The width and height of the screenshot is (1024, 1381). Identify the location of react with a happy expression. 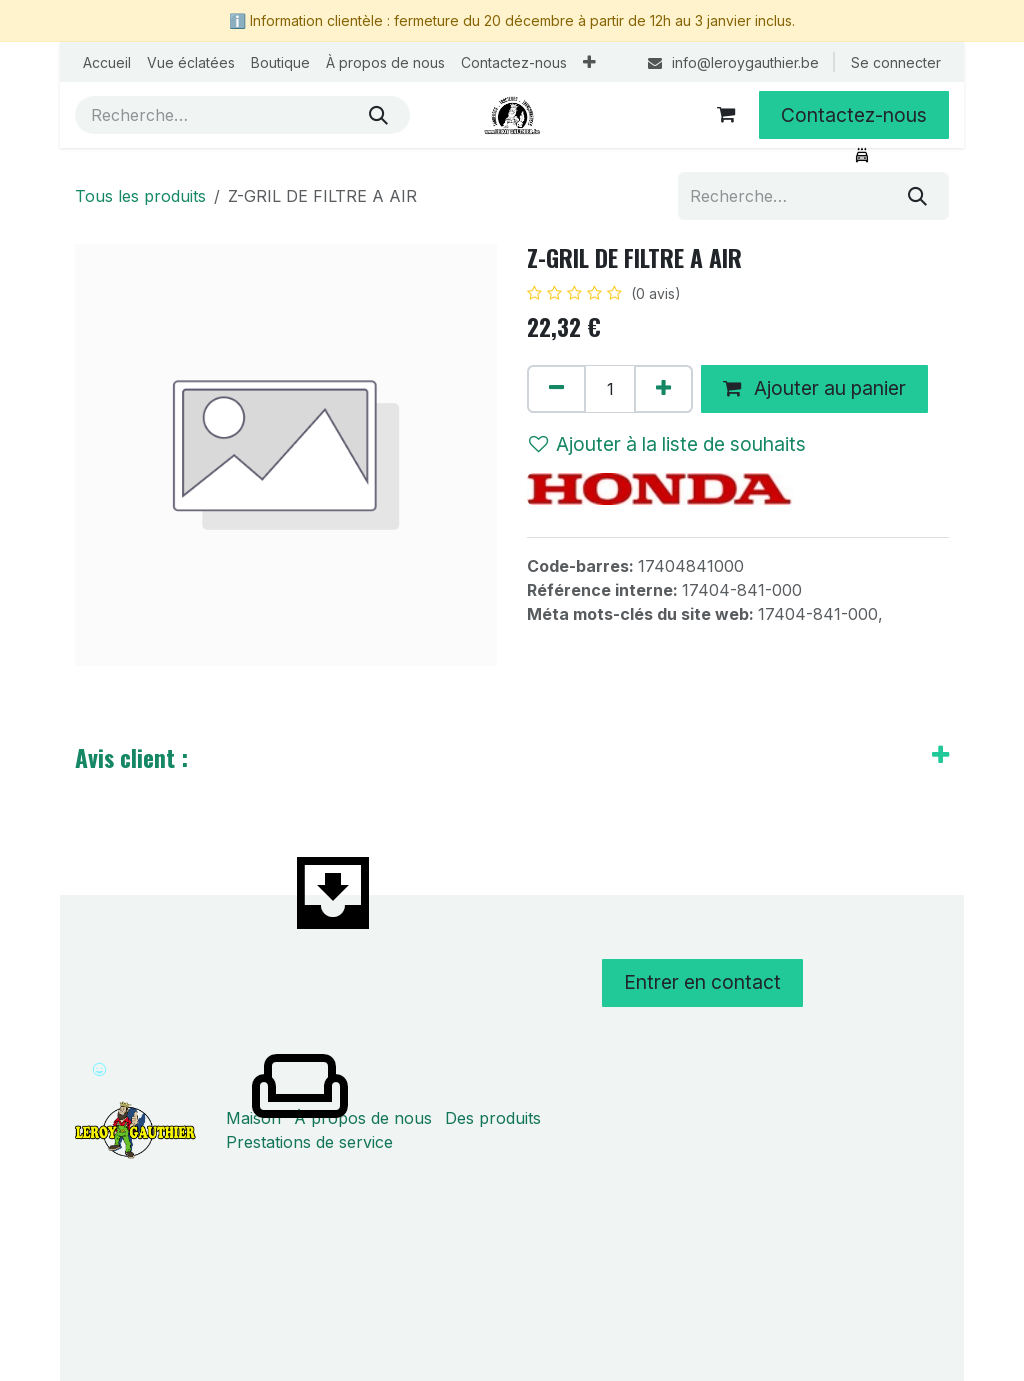
(99, 1069).